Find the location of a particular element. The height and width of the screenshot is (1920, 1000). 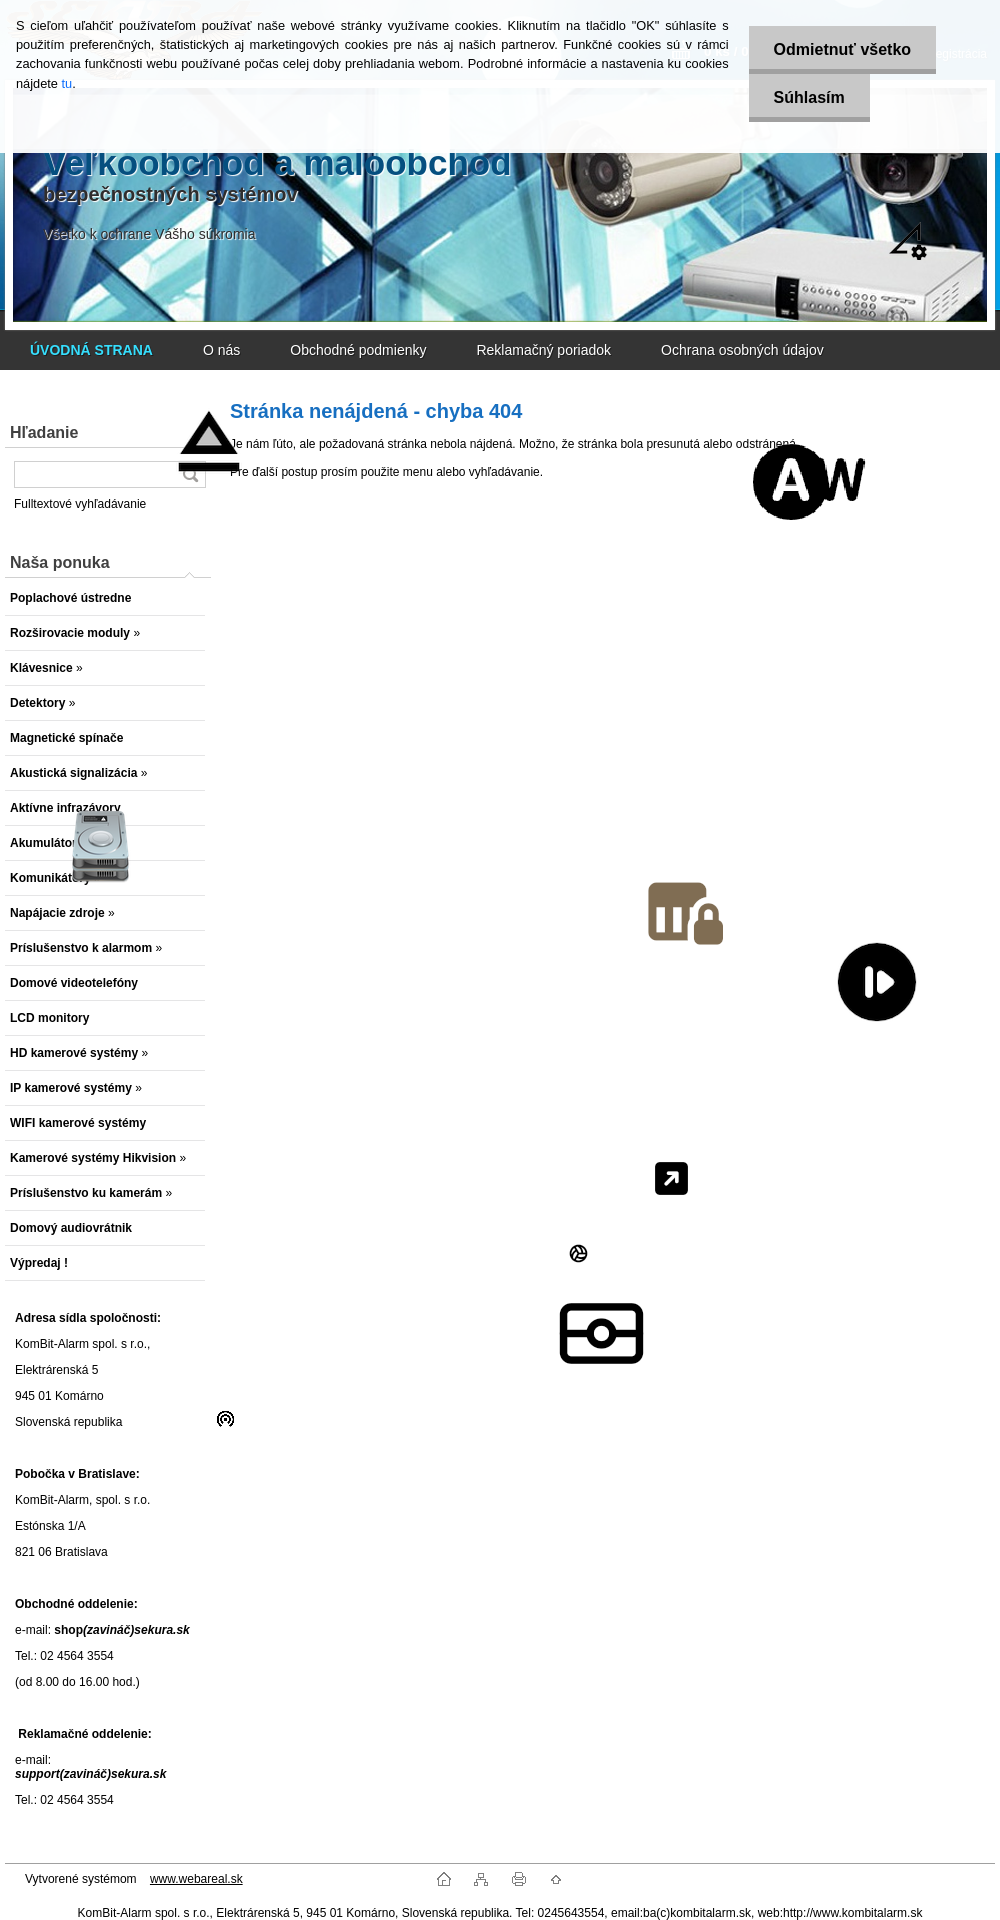

access electronic passport or travel documents is located at coordinates (601, 1333).